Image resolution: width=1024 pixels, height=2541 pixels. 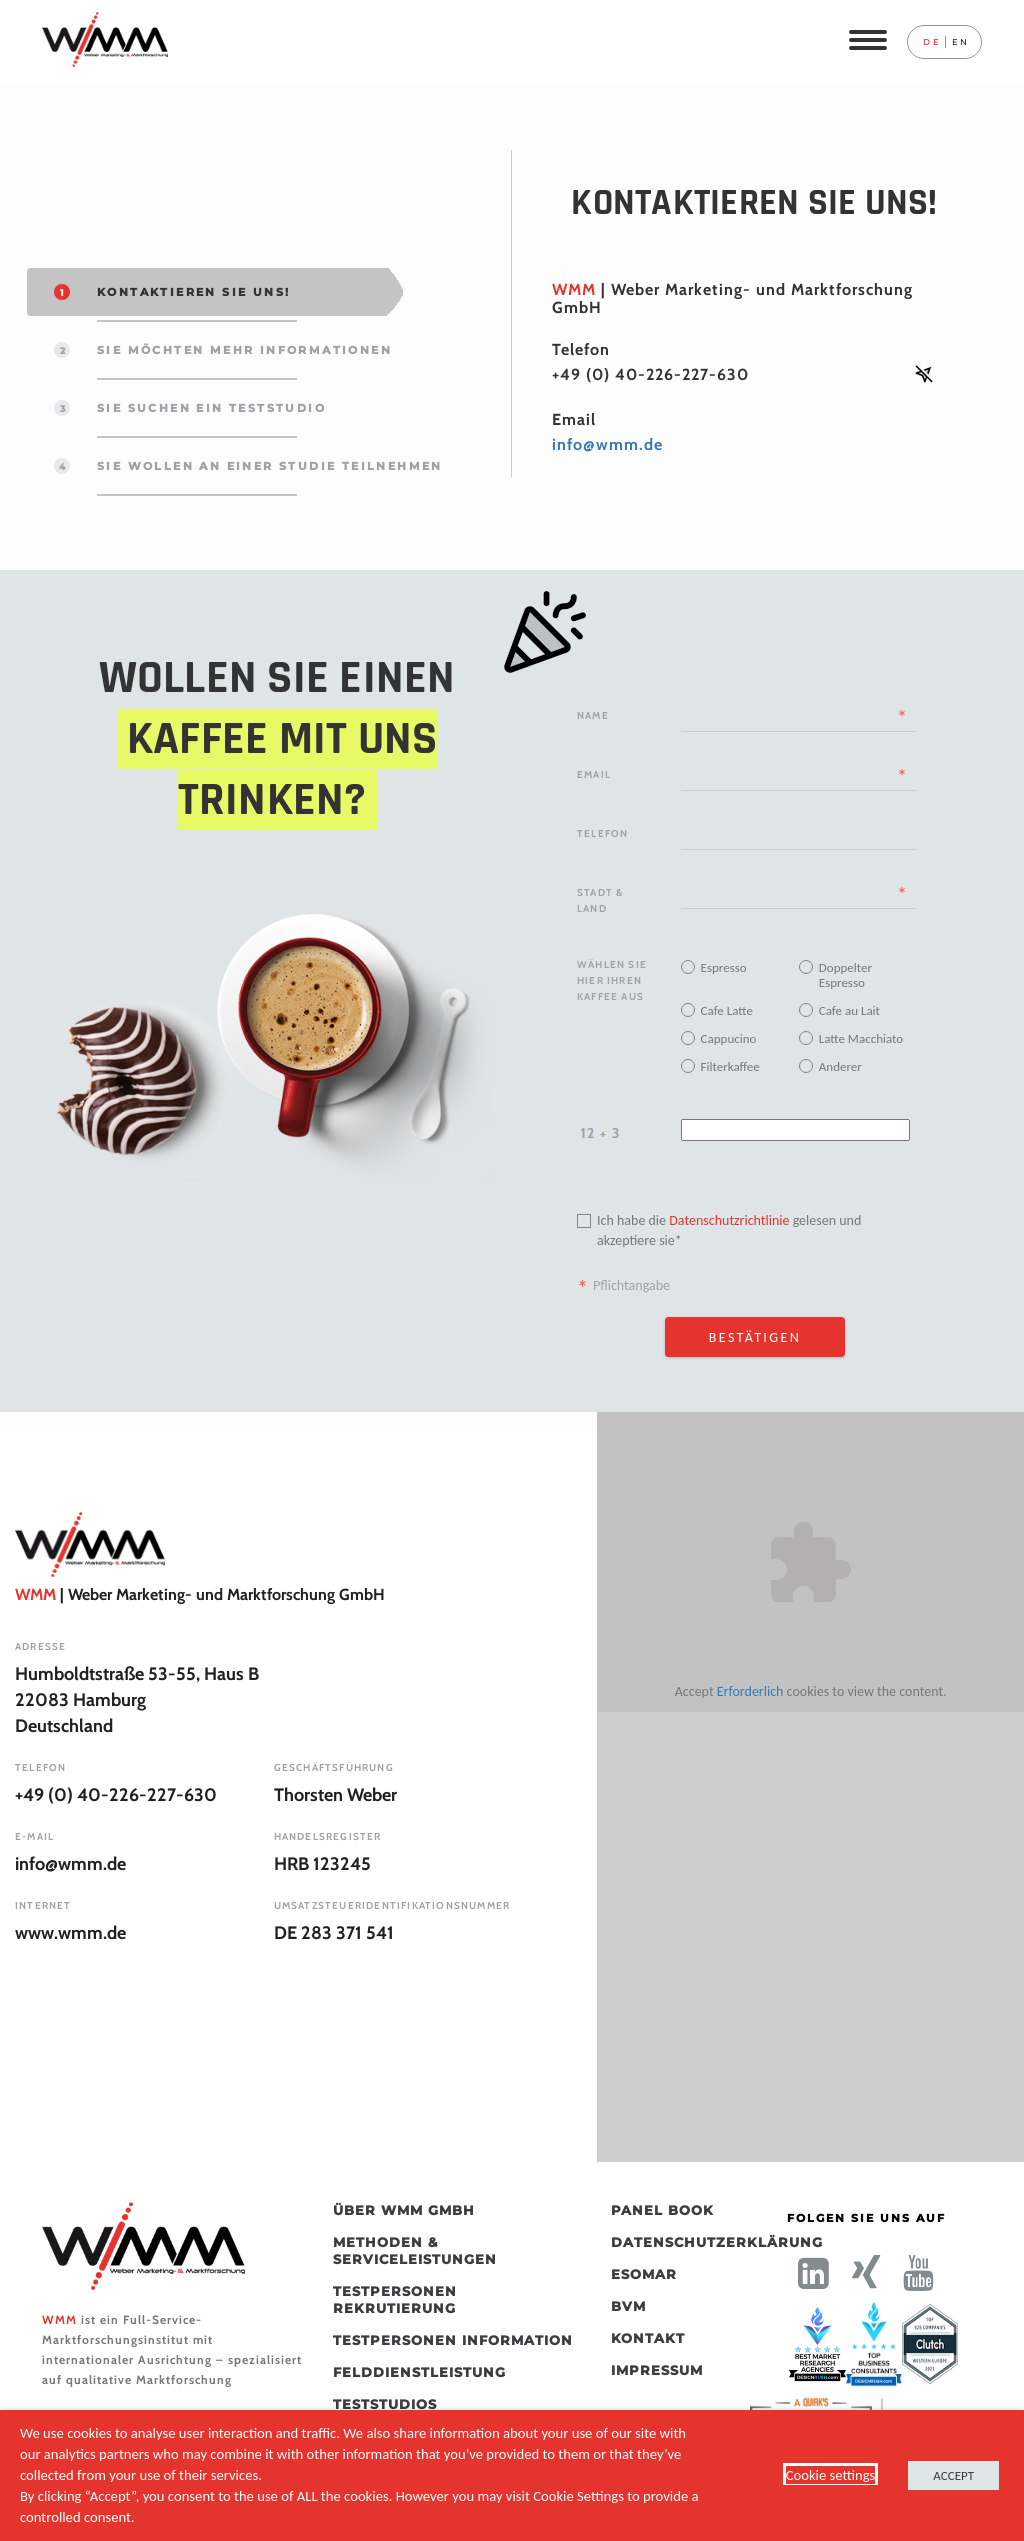 I want to click on indicates a celebration or achievement, so click(x=540, y=636).